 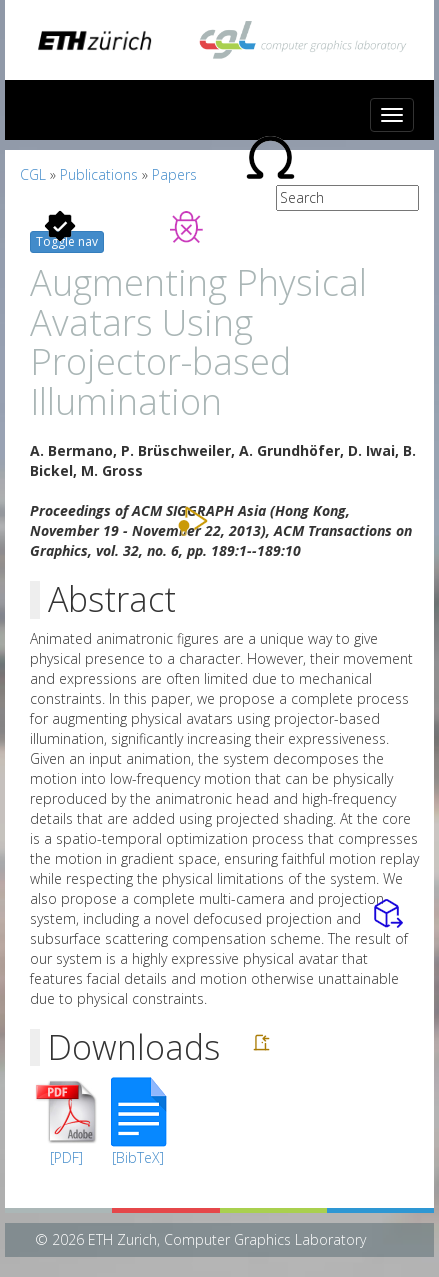 I want to click on start debugging mode, so click(x=186, y=227).